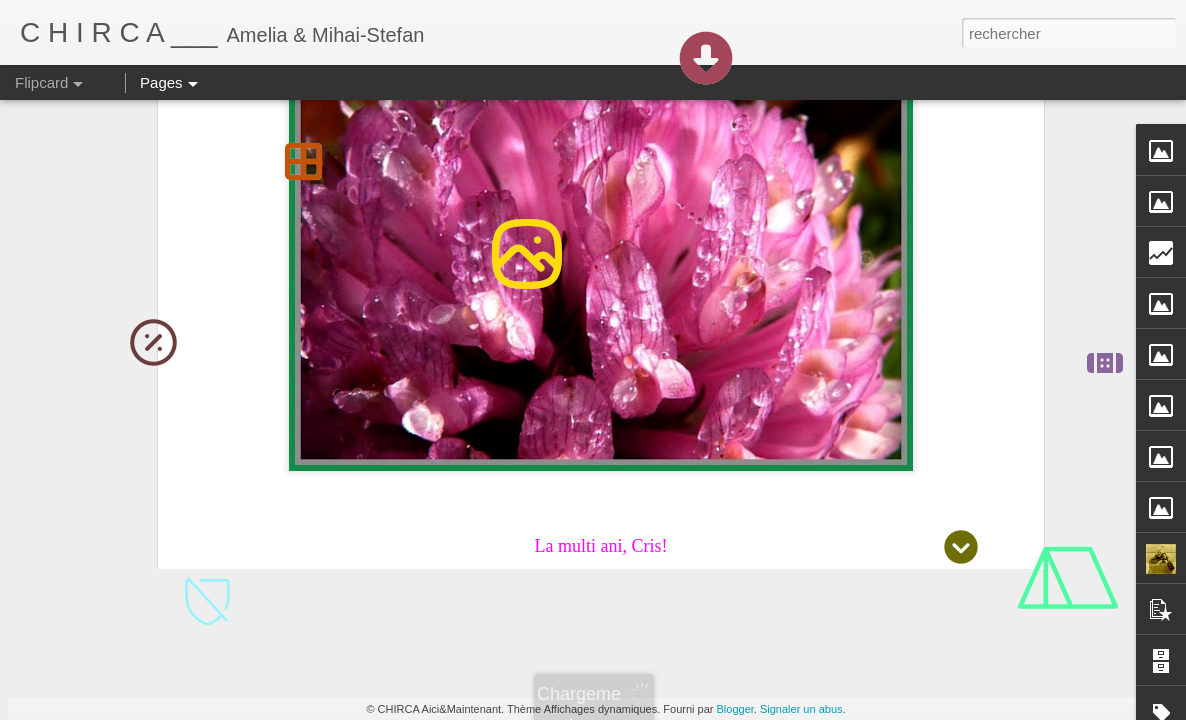 This screenshot has height=720, width=1186. I want to click on view photo gallery, so click(527, 254).